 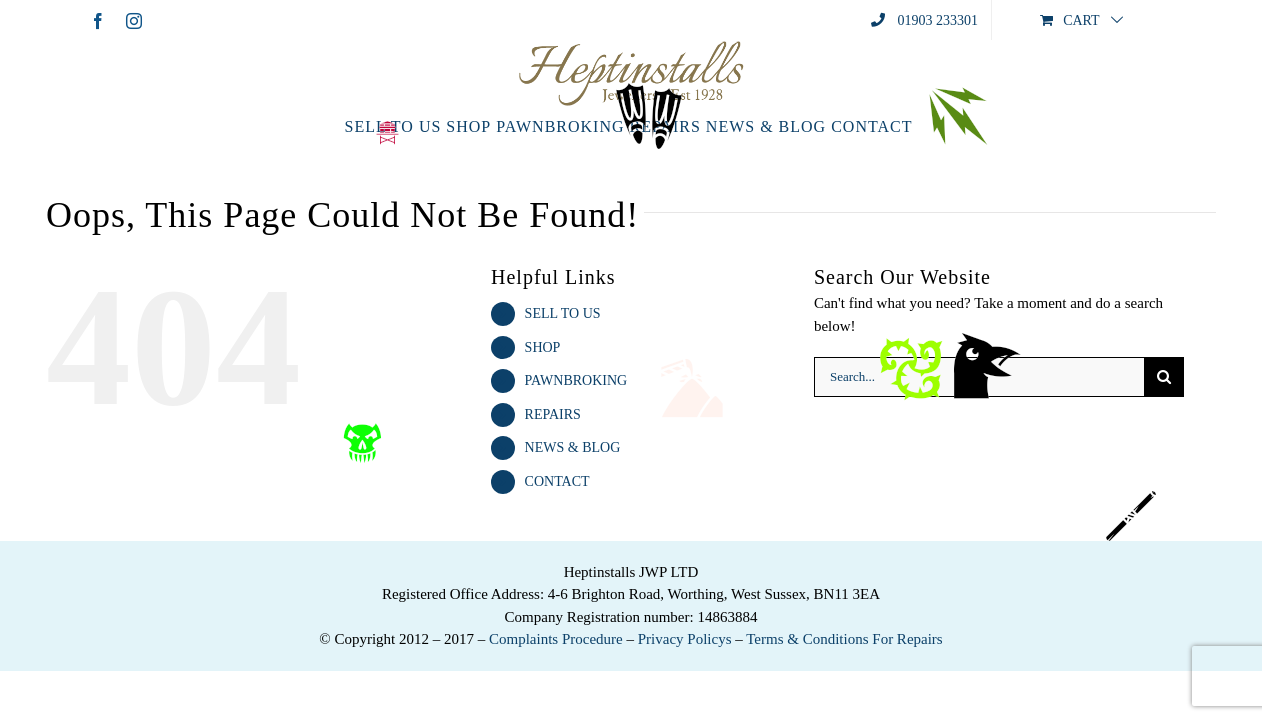 What do you see at coordinates (958, 116) in the screenshot?
I see `indicates lightning or electrical storm warning` at bounding box center [958, 116].